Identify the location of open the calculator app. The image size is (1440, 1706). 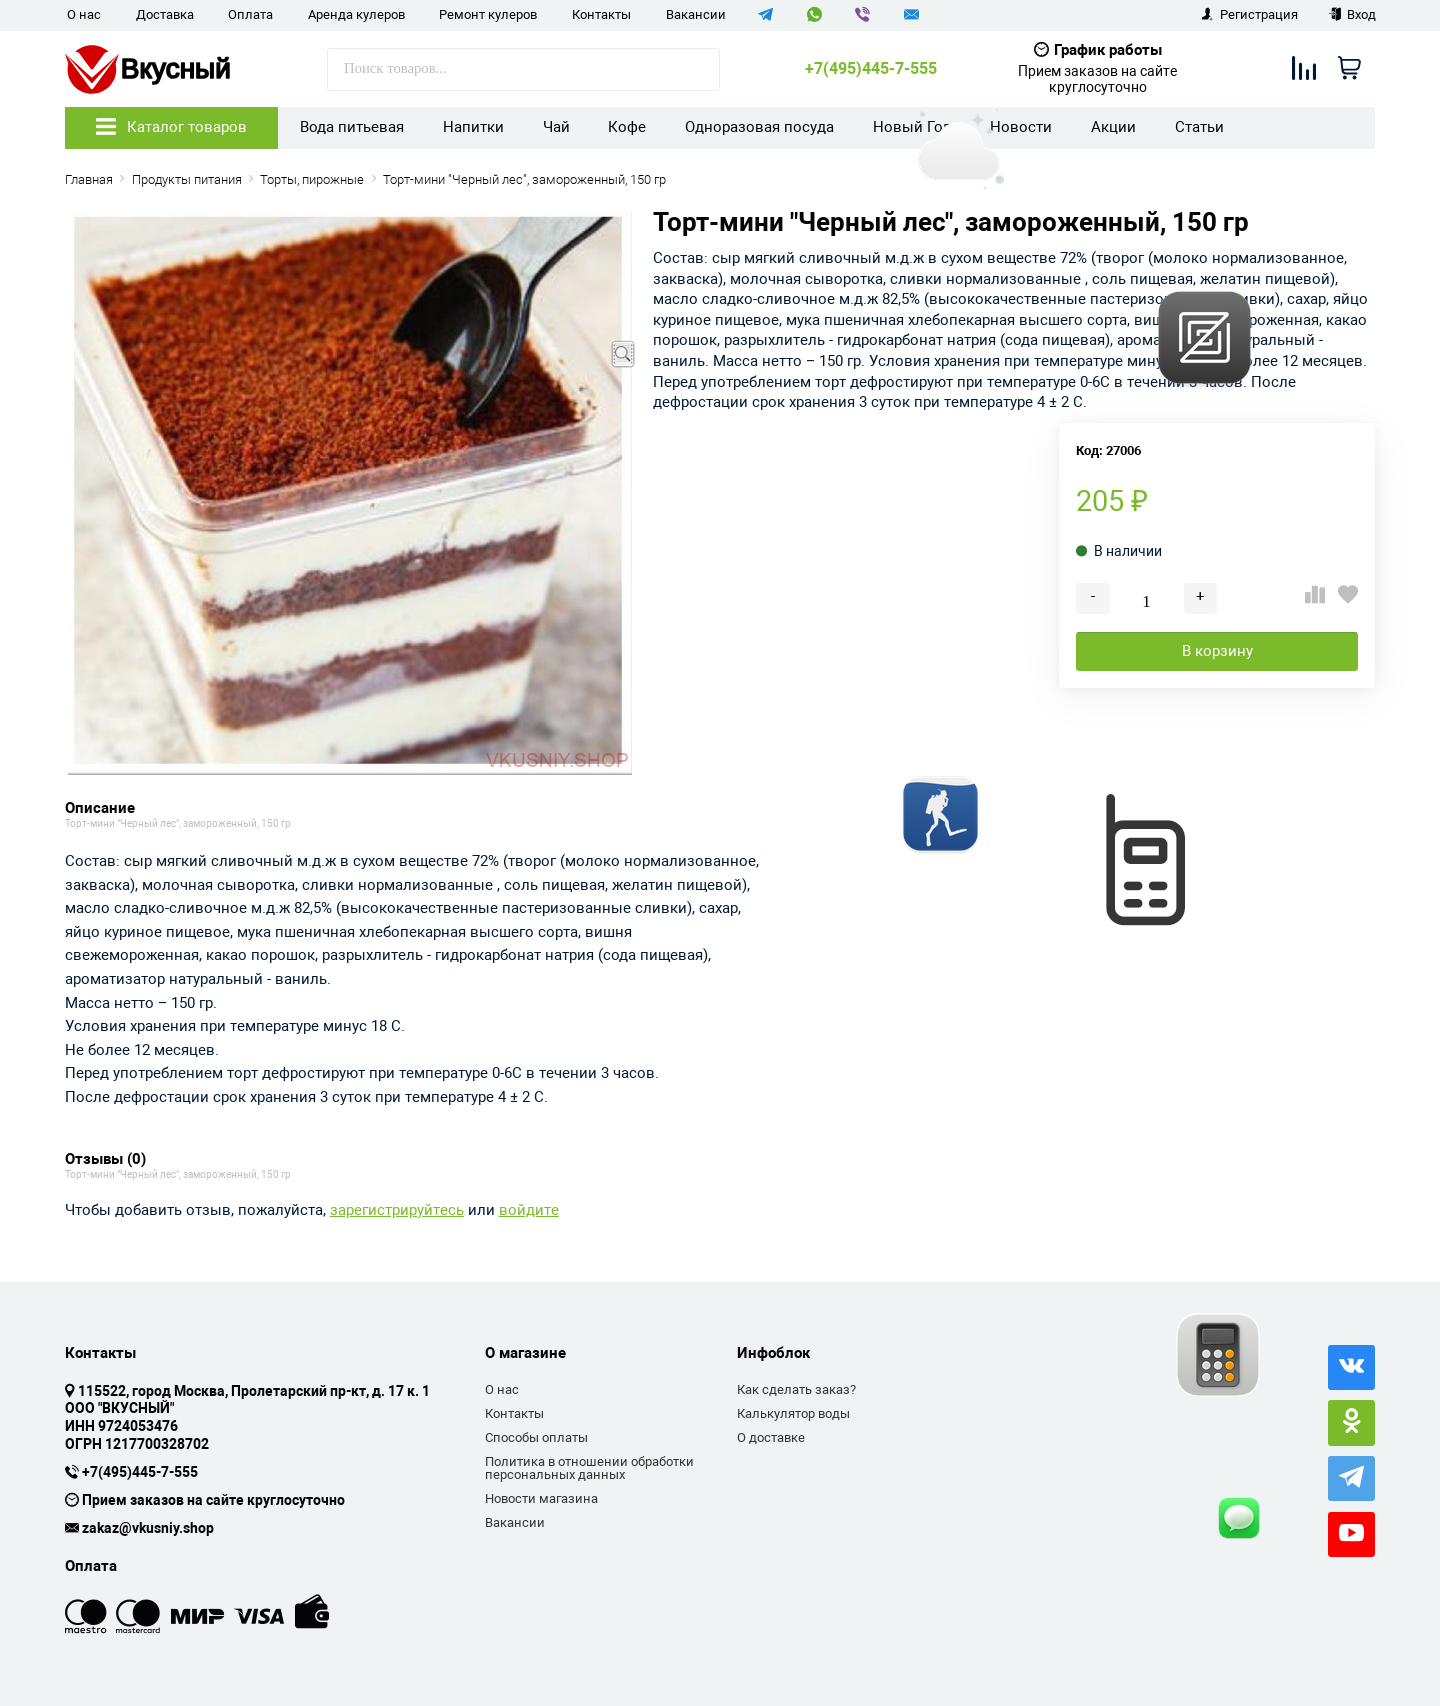
(1218, 1355).